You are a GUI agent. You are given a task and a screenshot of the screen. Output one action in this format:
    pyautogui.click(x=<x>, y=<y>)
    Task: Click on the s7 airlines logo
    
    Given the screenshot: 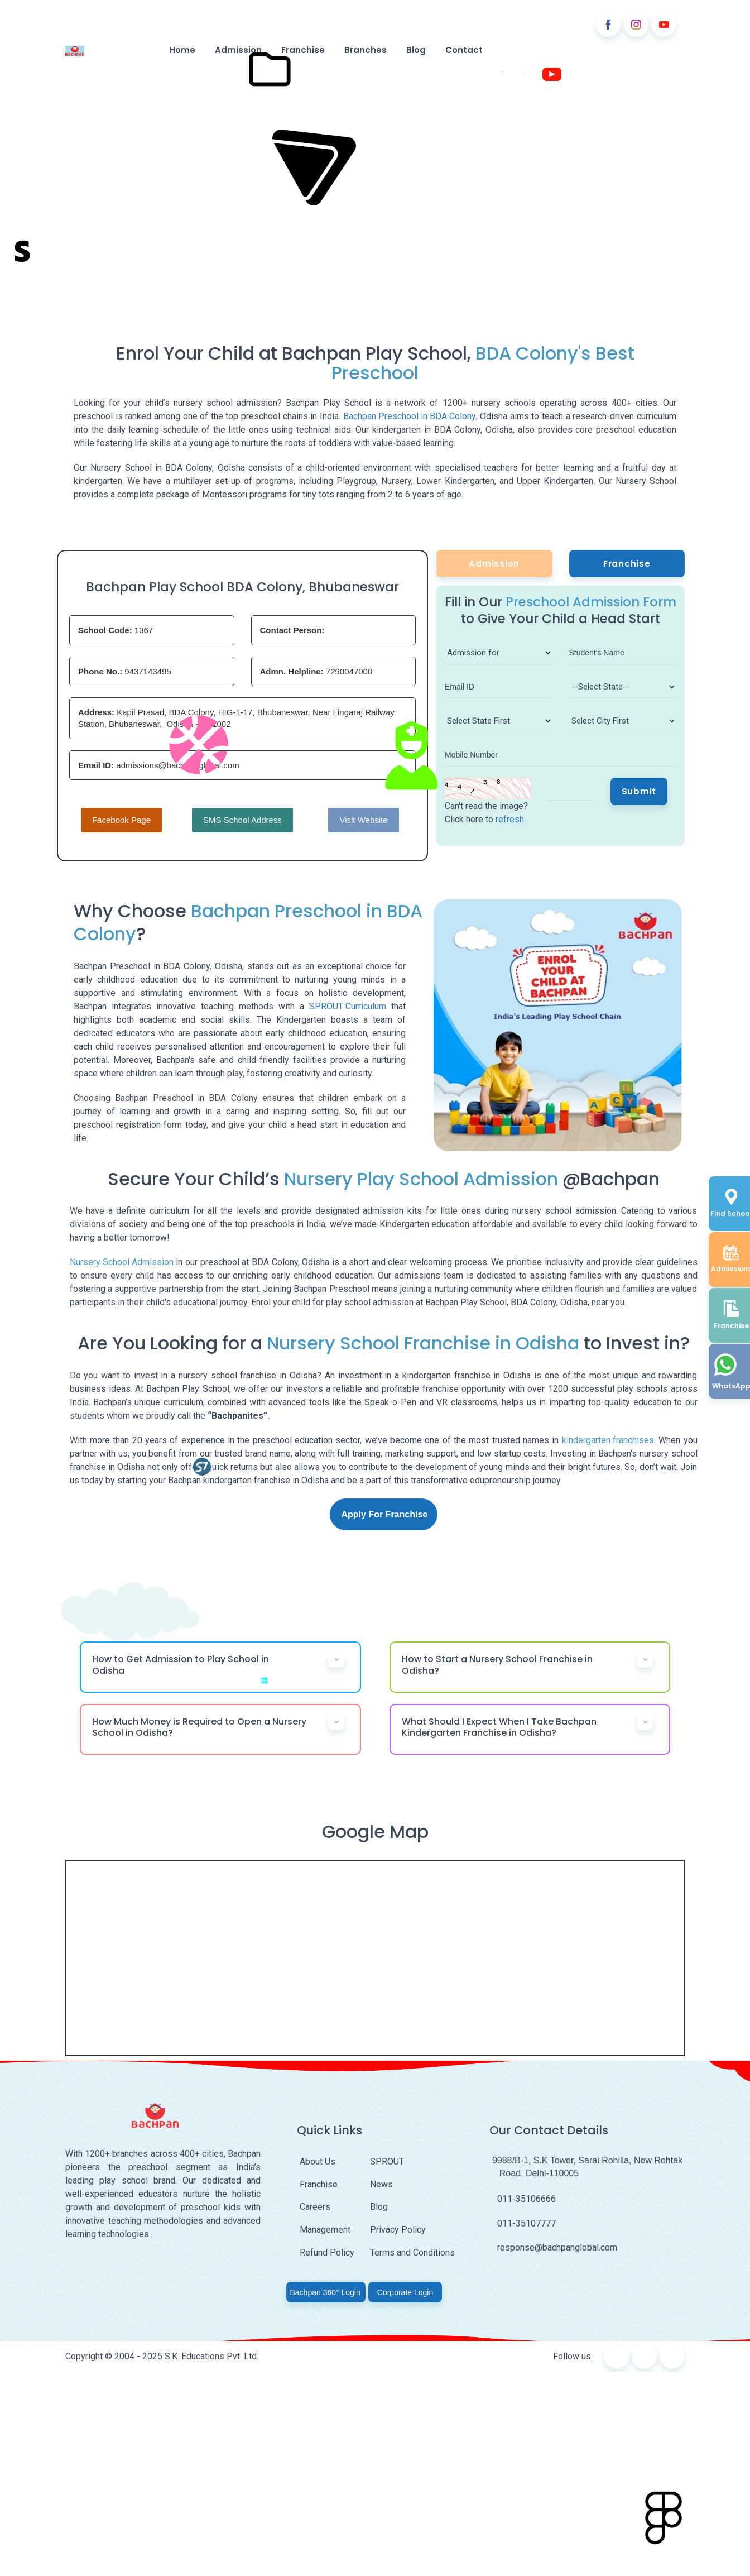 What is the action you would take?
    pyautogui.click(x=202, y=1467)
    